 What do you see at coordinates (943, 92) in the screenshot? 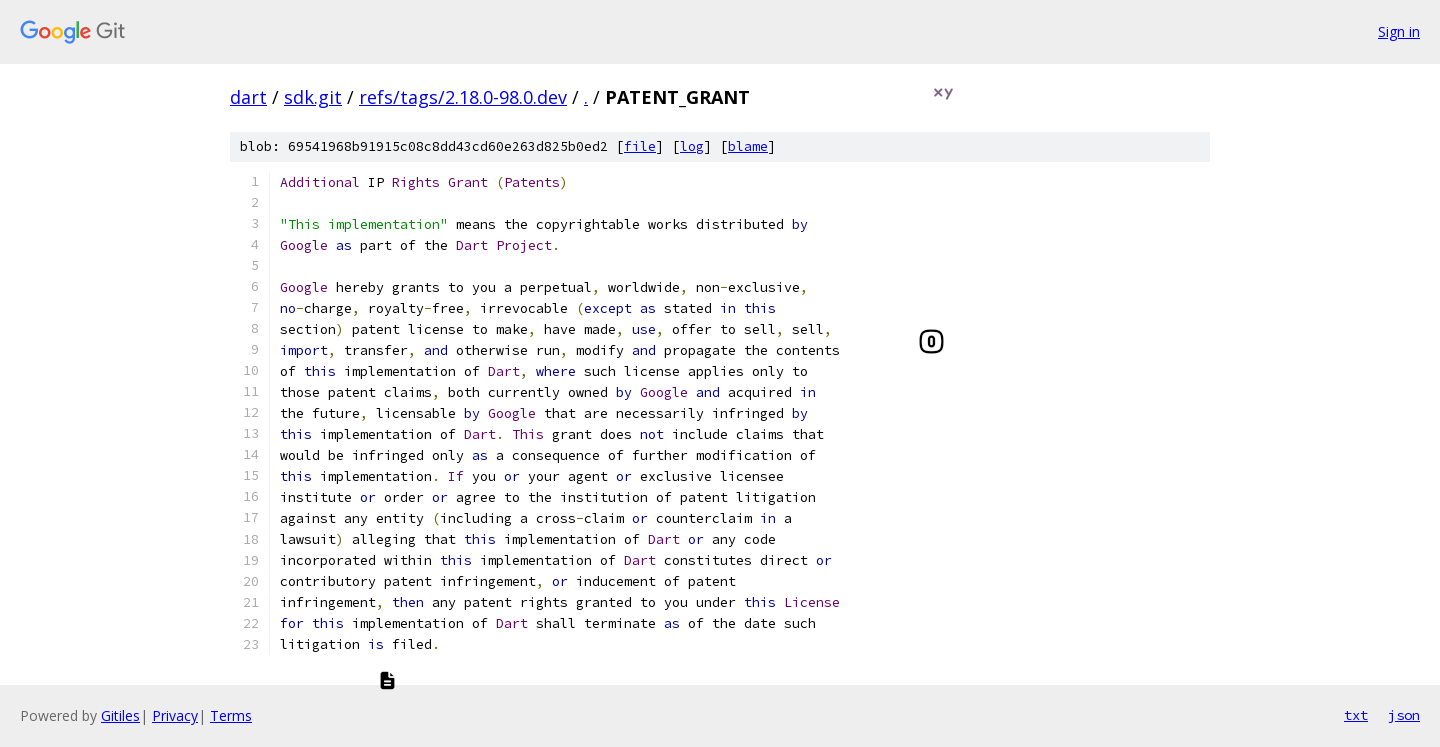
I see `access mathematical or algebraic functions` at bounding box center [943, 92].